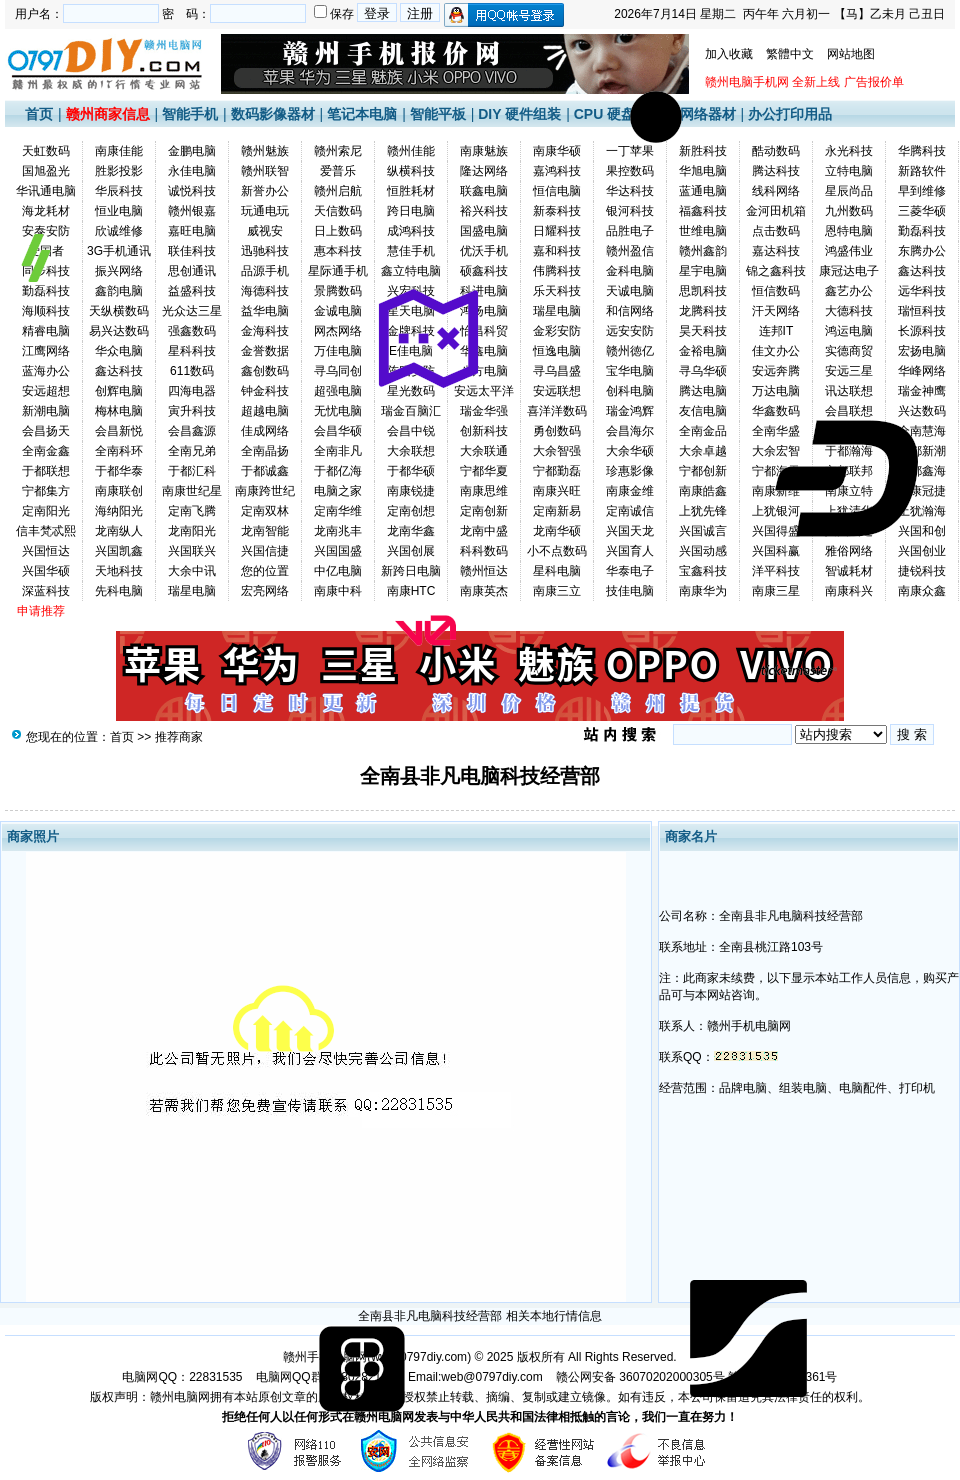 This screenshot has height=1480, width=960. What do you see at coordinates (799, 670) in the screenshot?
I see `open the Ticketmaster app` at bounding box center [799, 670].